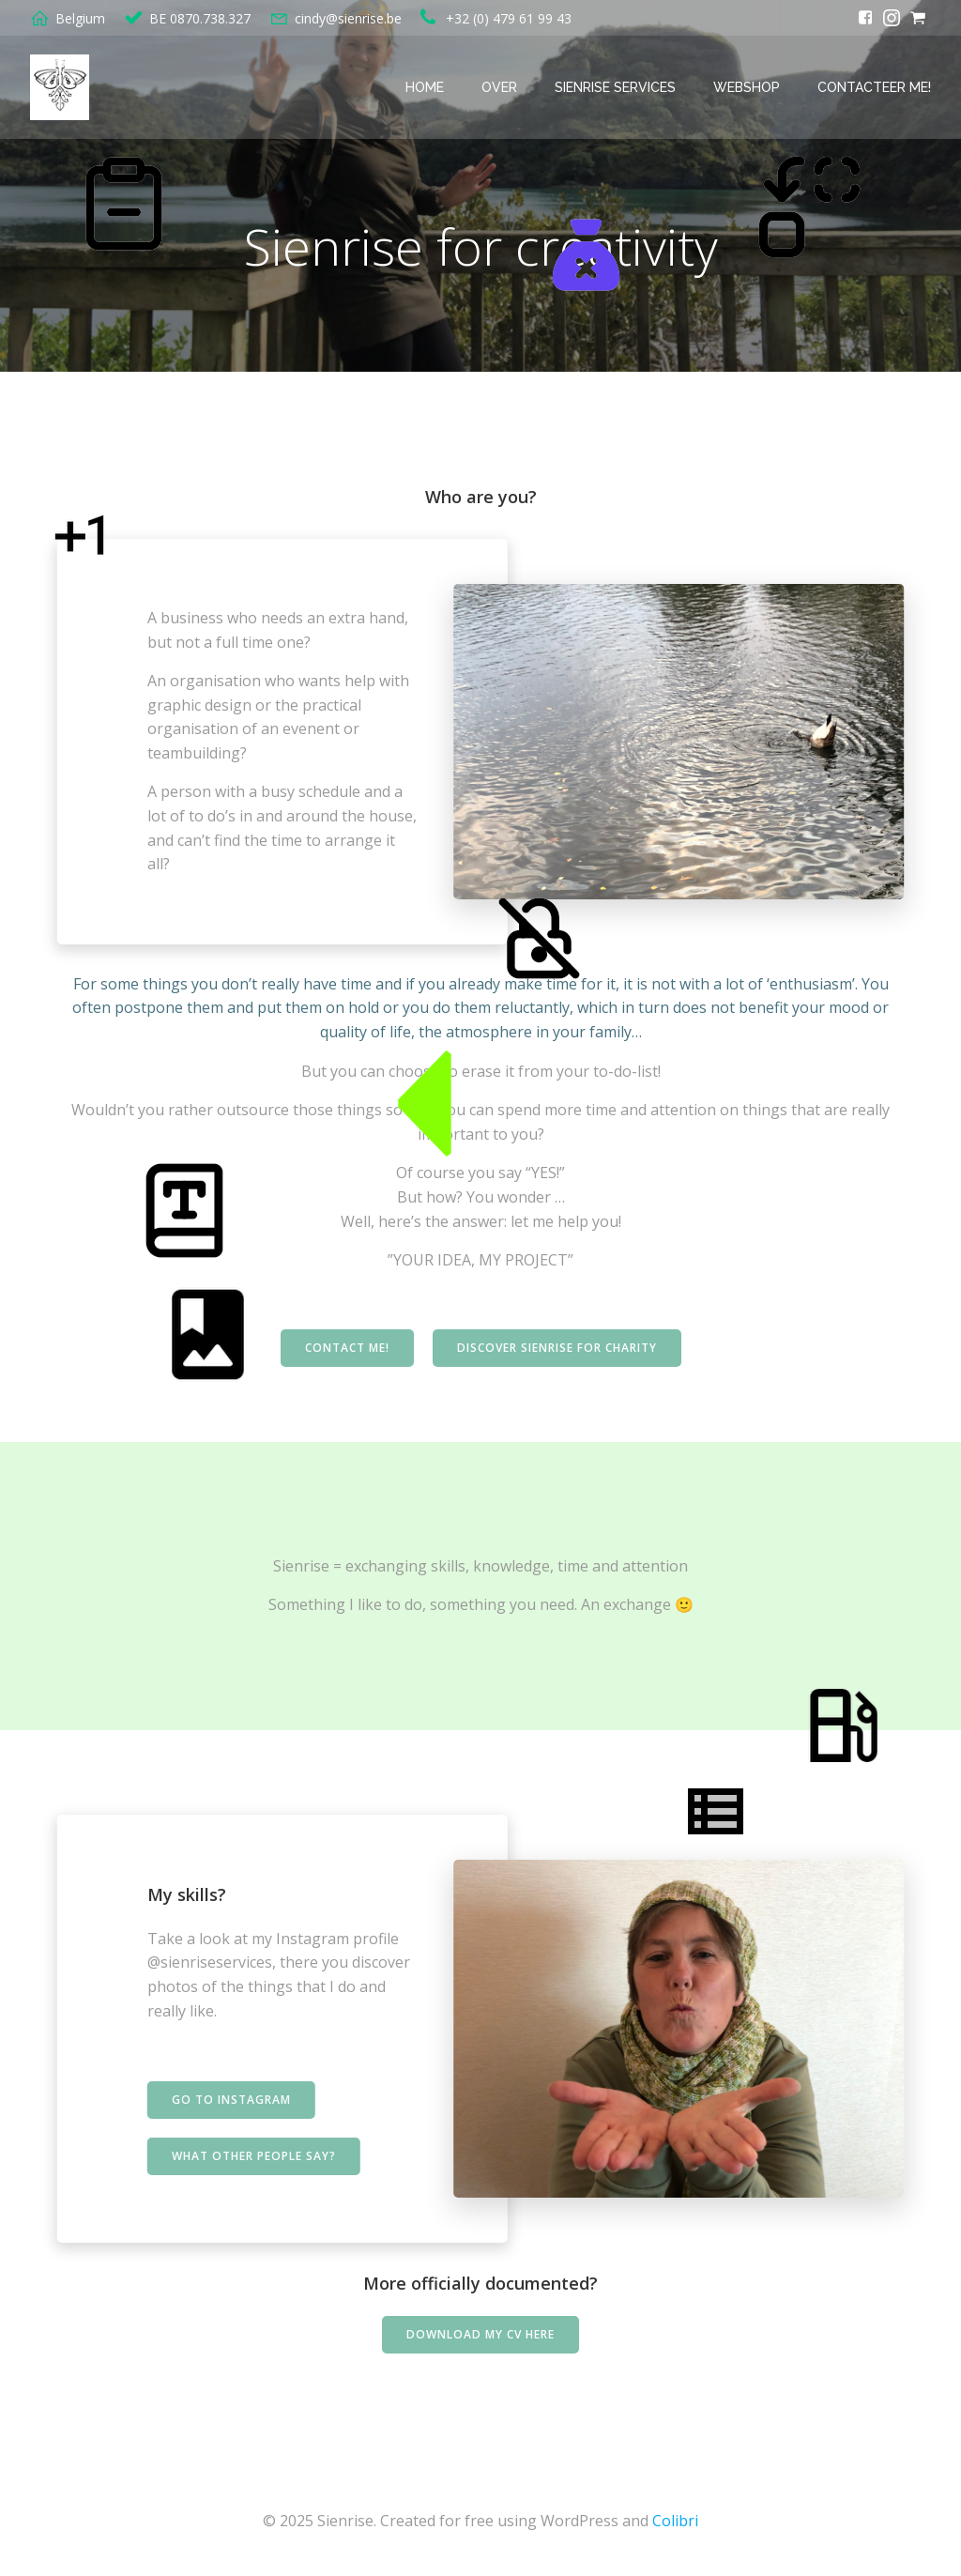 Image resolution: width=961 pixels, height=2576 pixels. I want to click on increase exposure by one stop, so click(79, 536).